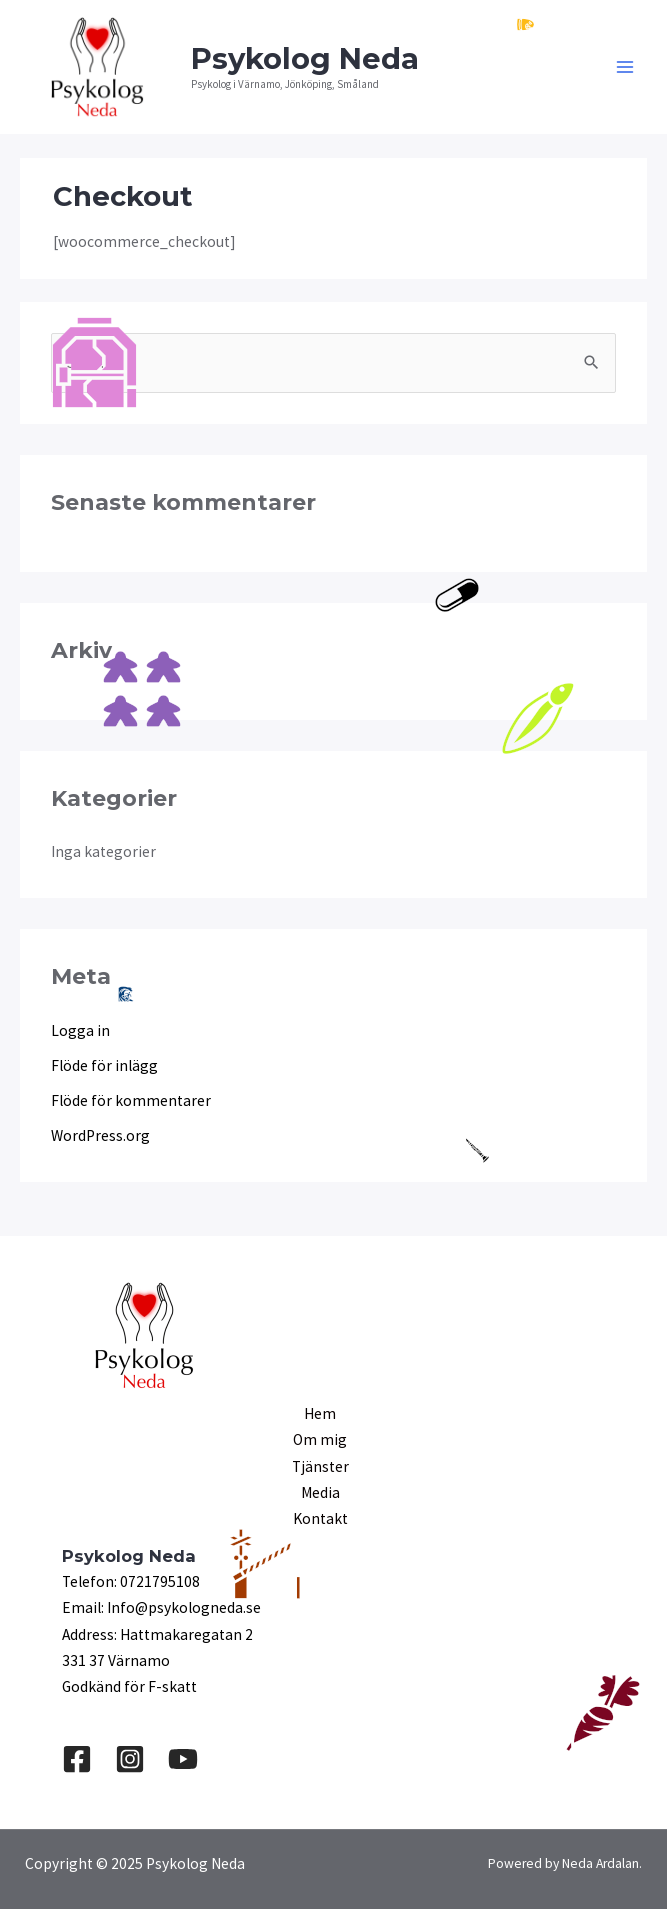  What do you see at coordinates (477, 1150) in the screenshot?
I see `select clarinet as your instrument` at bounding box center [477, 1150].